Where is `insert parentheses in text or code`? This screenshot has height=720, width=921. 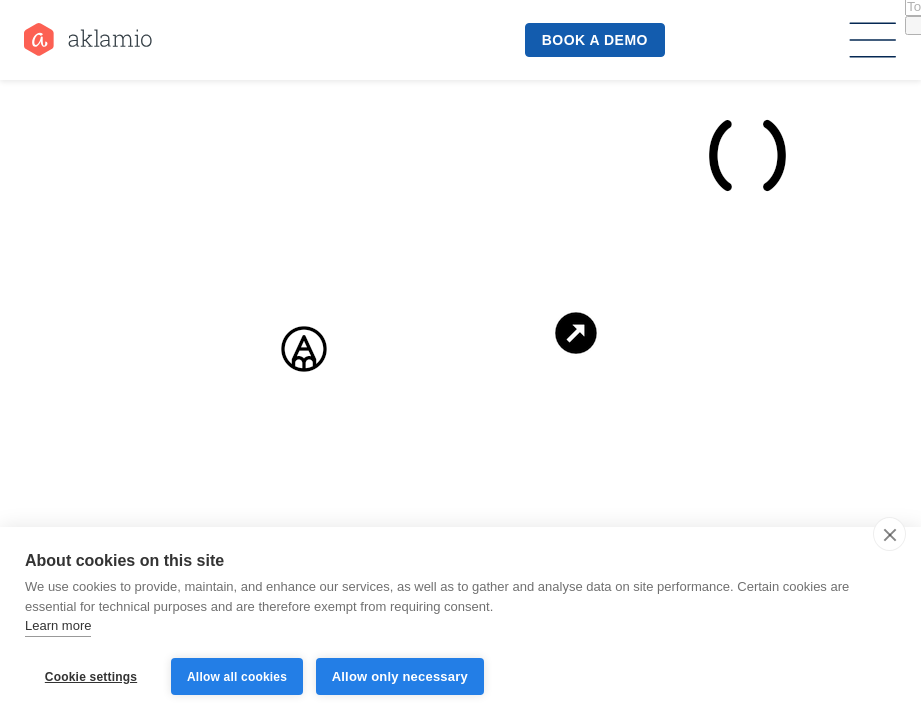 insert parentheses in text or code is located at coordinates (747, 155).